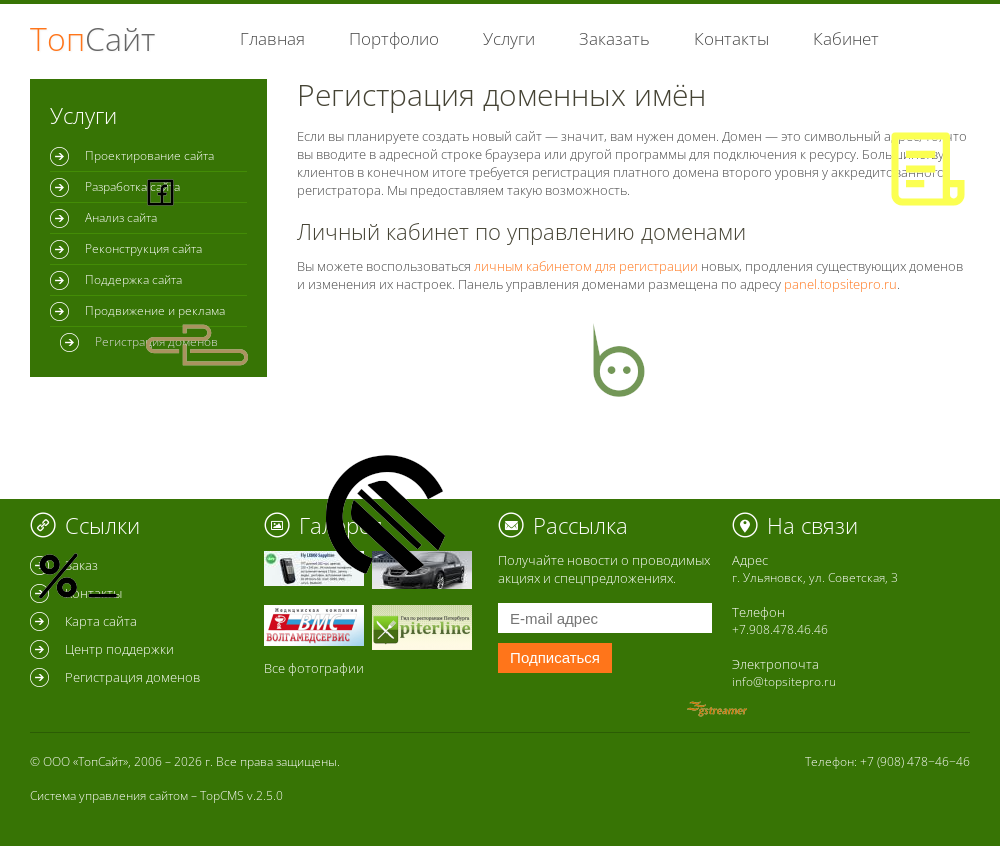 This screenshot has height=846, width=1000. Describe the element at coordinates (197, 345) in the screenshot. I see `UpCloud cloud hosting service logo` at that location.